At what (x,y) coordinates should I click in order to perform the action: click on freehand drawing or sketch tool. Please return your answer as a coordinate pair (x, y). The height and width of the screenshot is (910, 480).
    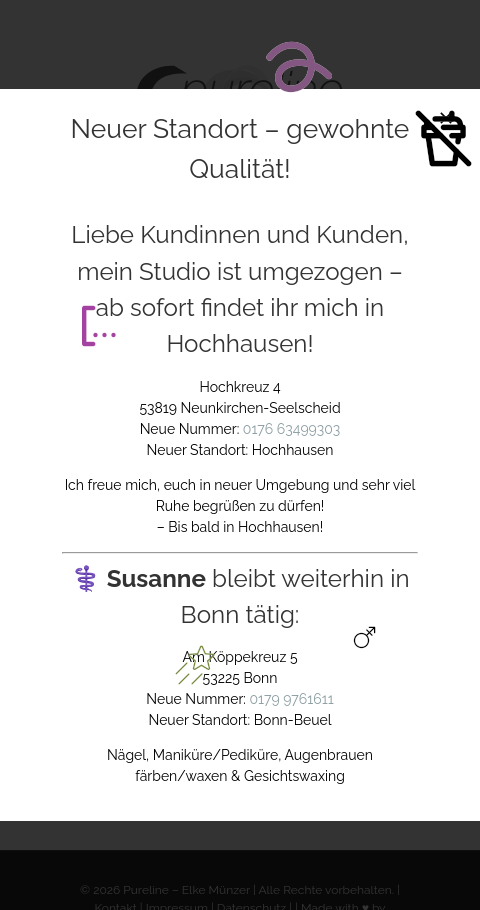
    Looking at the image, I should click on (297, 67).